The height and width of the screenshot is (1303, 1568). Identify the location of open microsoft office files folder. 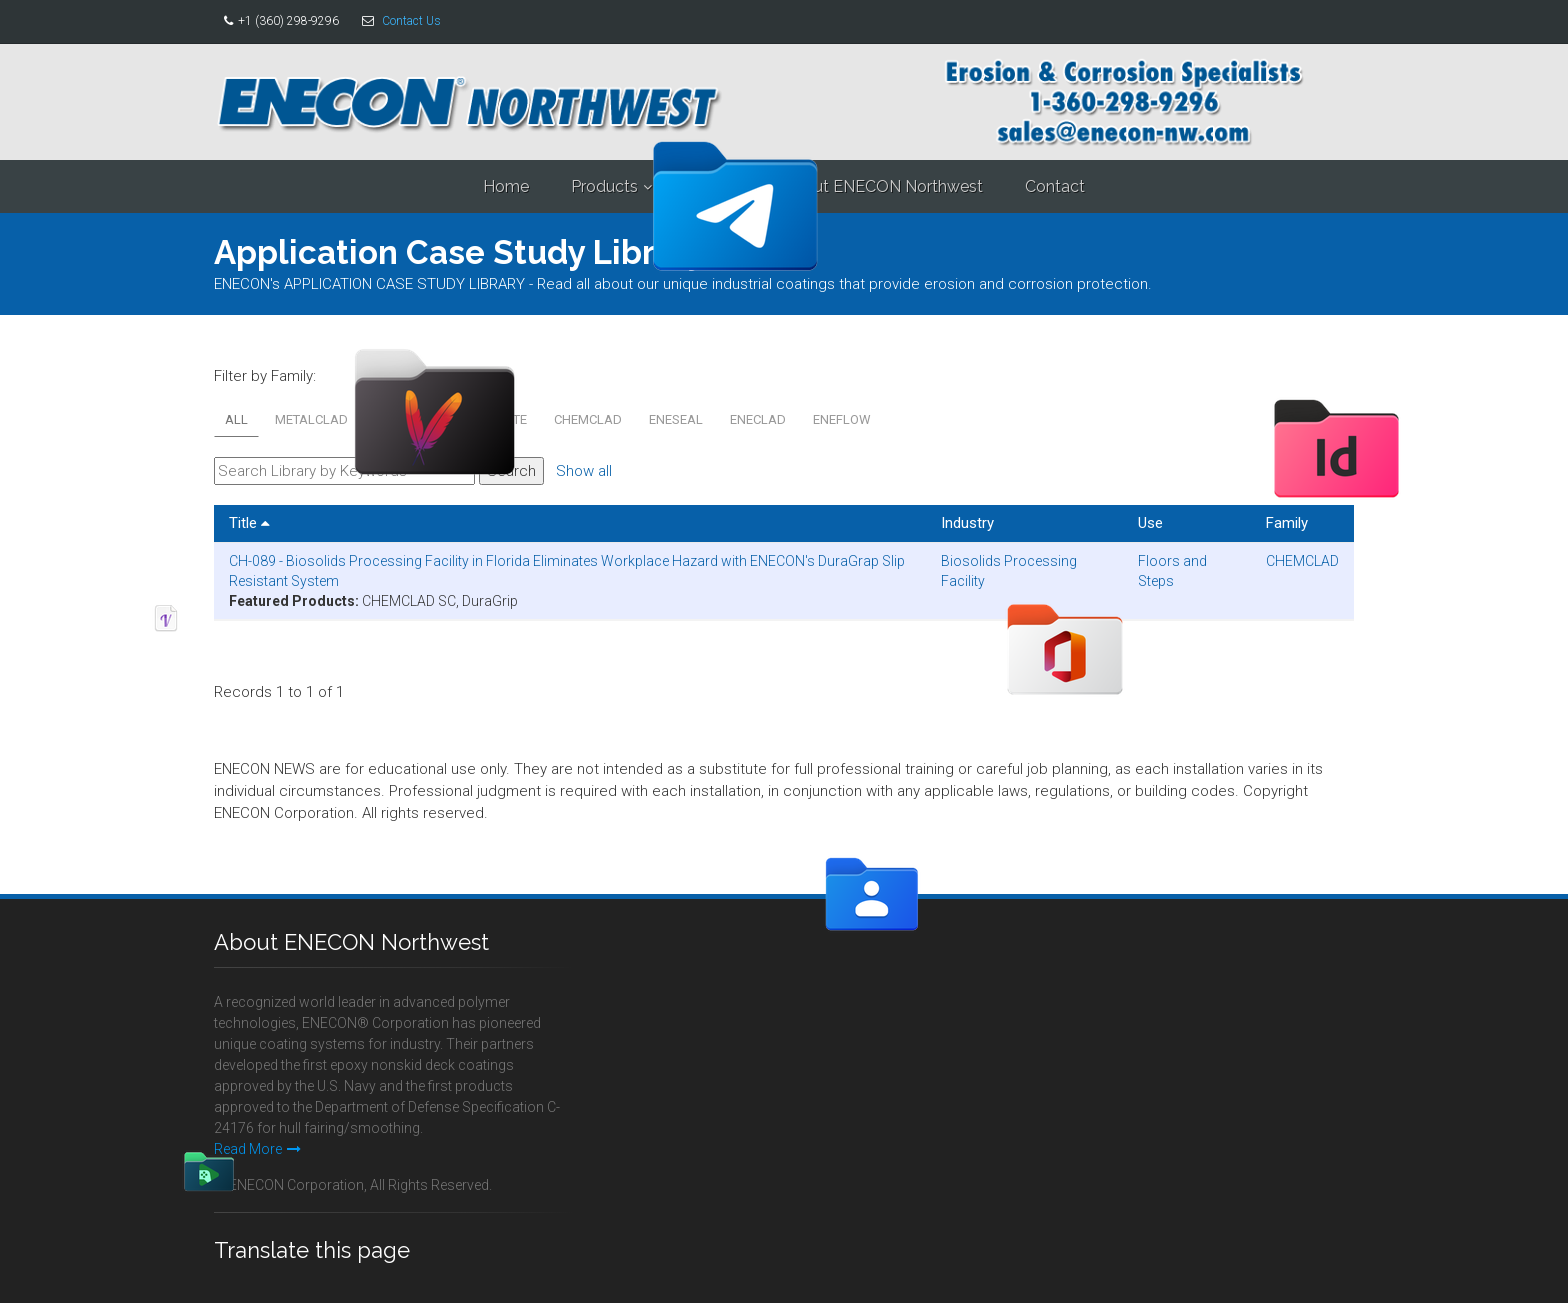
(1064, 652).